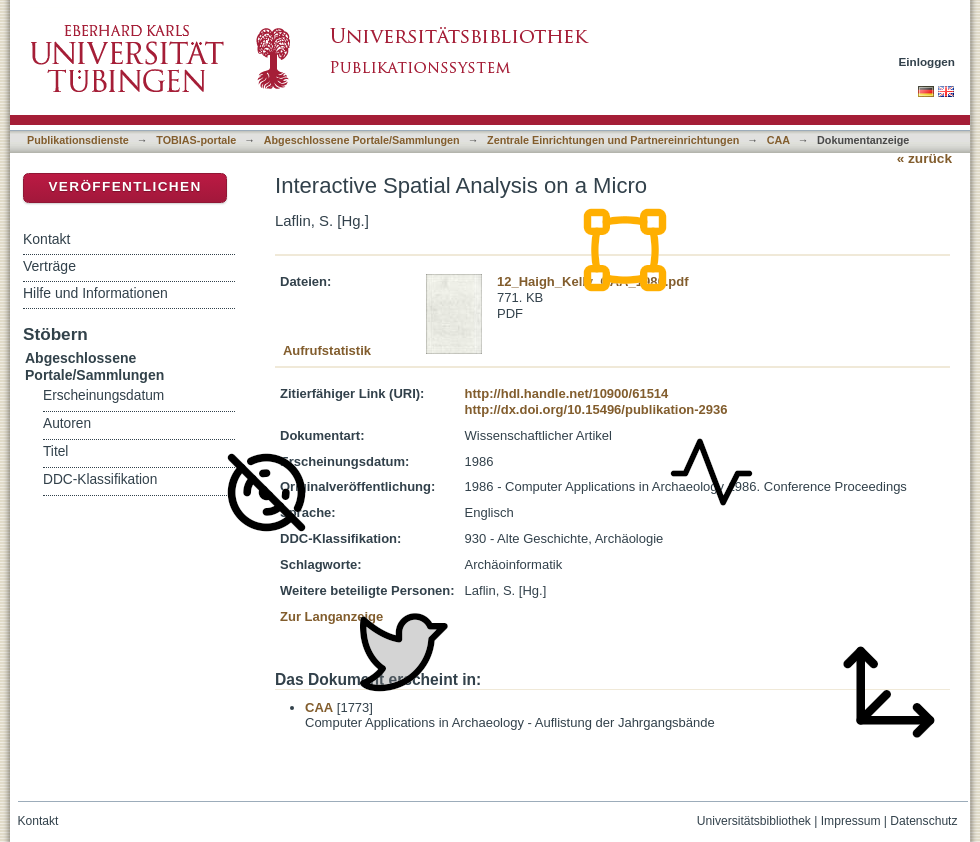 The width and height of the screenshot is (980, 842). What do you see at coordinates (399, 649) in the screenshot?
I see `share to twitter` at bounding box center [399, 649].